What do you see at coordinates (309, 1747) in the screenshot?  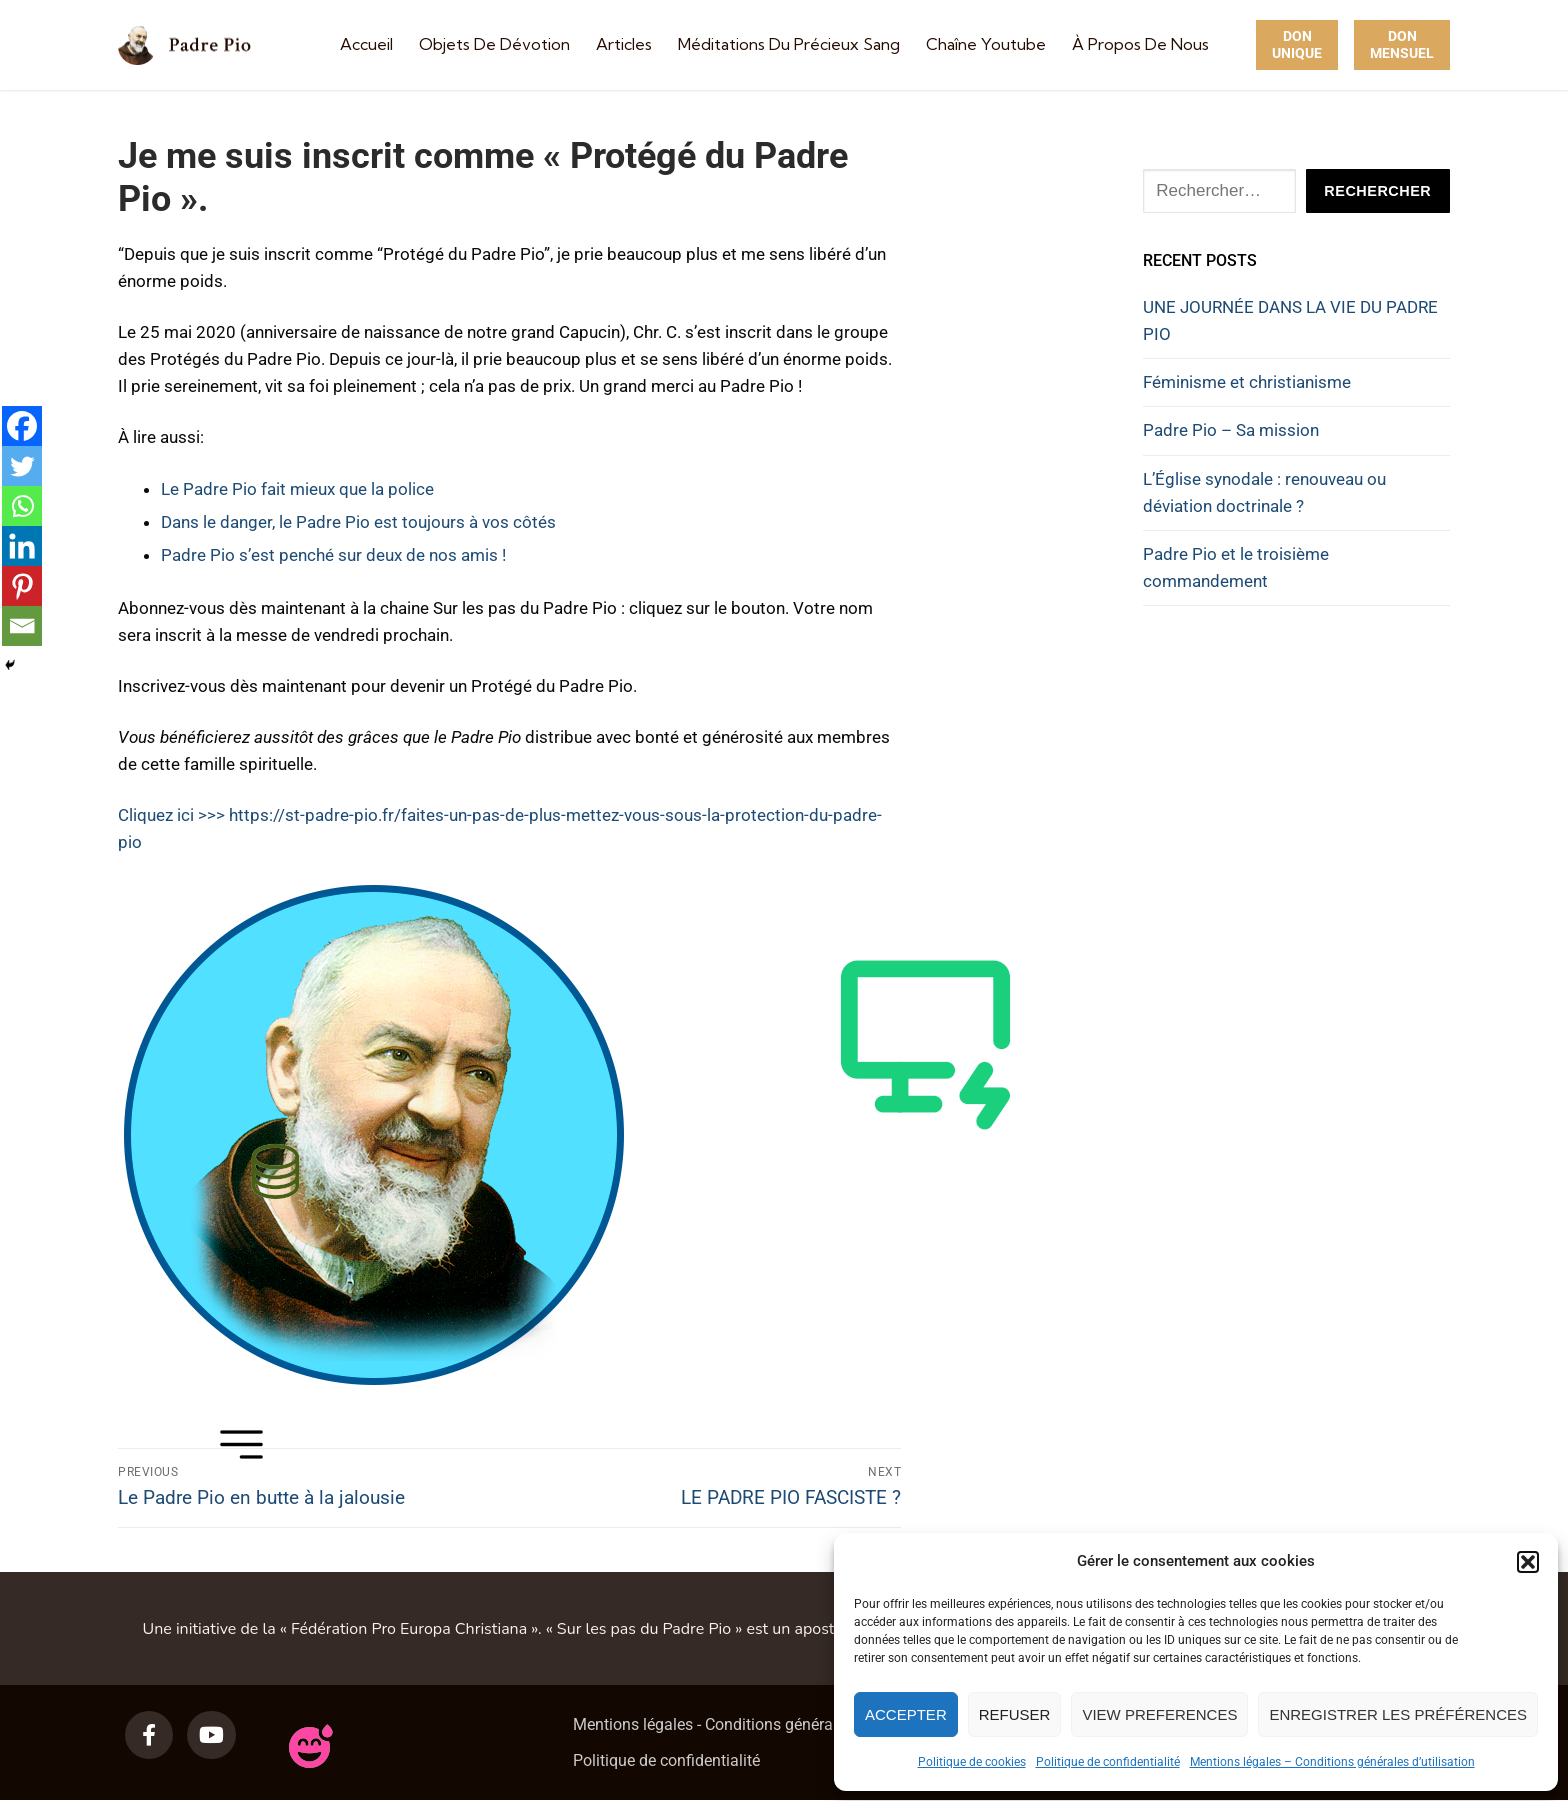 I see `indicates nervous or awkward reaction` at bounding box center [309, 1747].